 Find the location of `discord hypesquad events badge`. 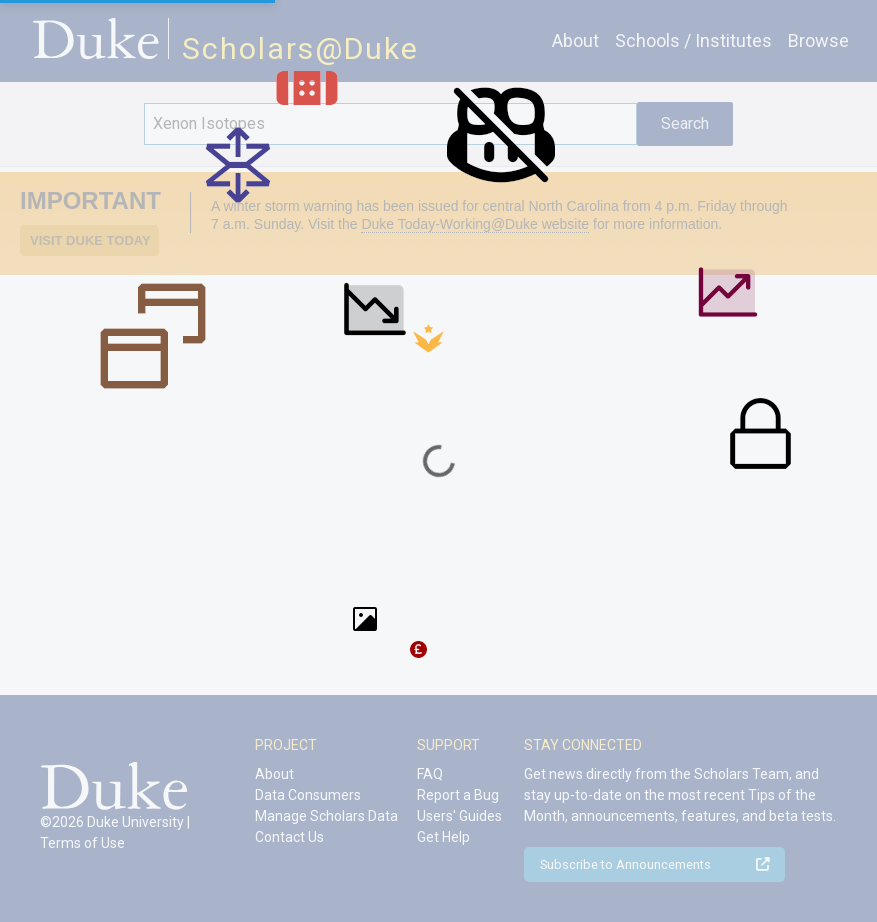

discord hypesquad events badge is located at coordinates (428, 338).